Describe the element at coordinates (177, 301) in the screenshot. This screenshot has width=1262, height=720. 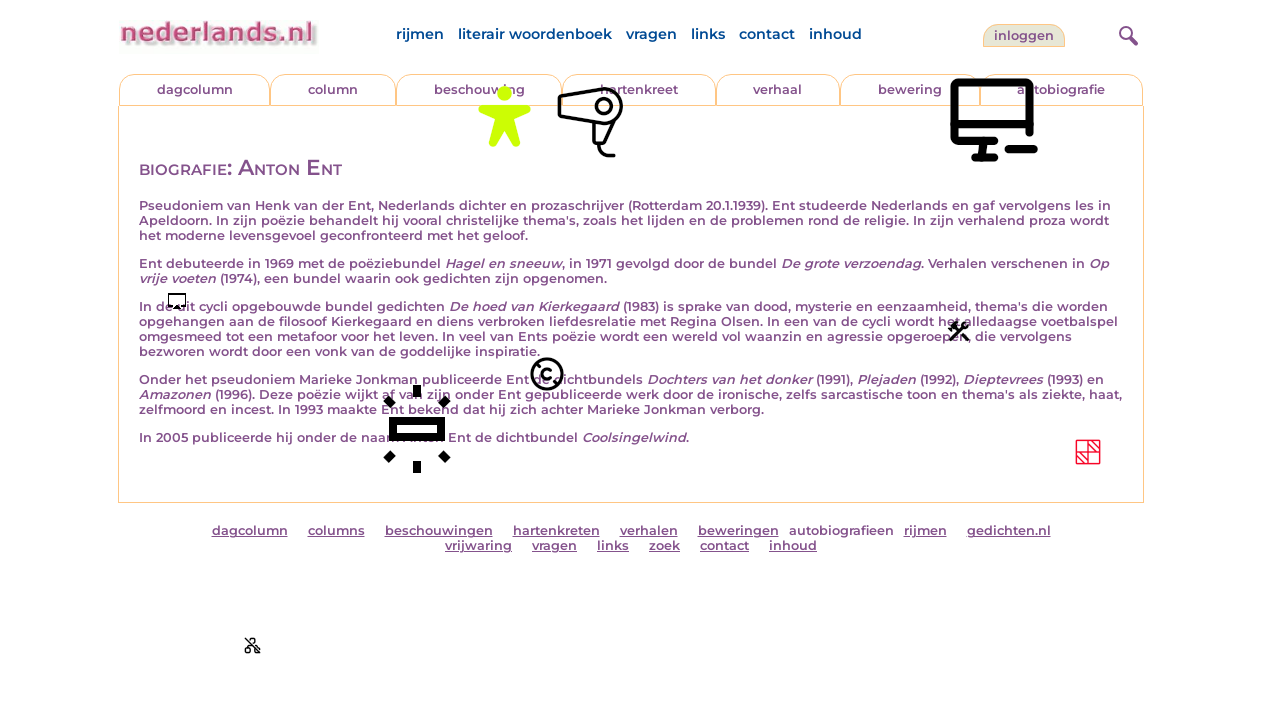
I see `stream content to an external display` at that location.